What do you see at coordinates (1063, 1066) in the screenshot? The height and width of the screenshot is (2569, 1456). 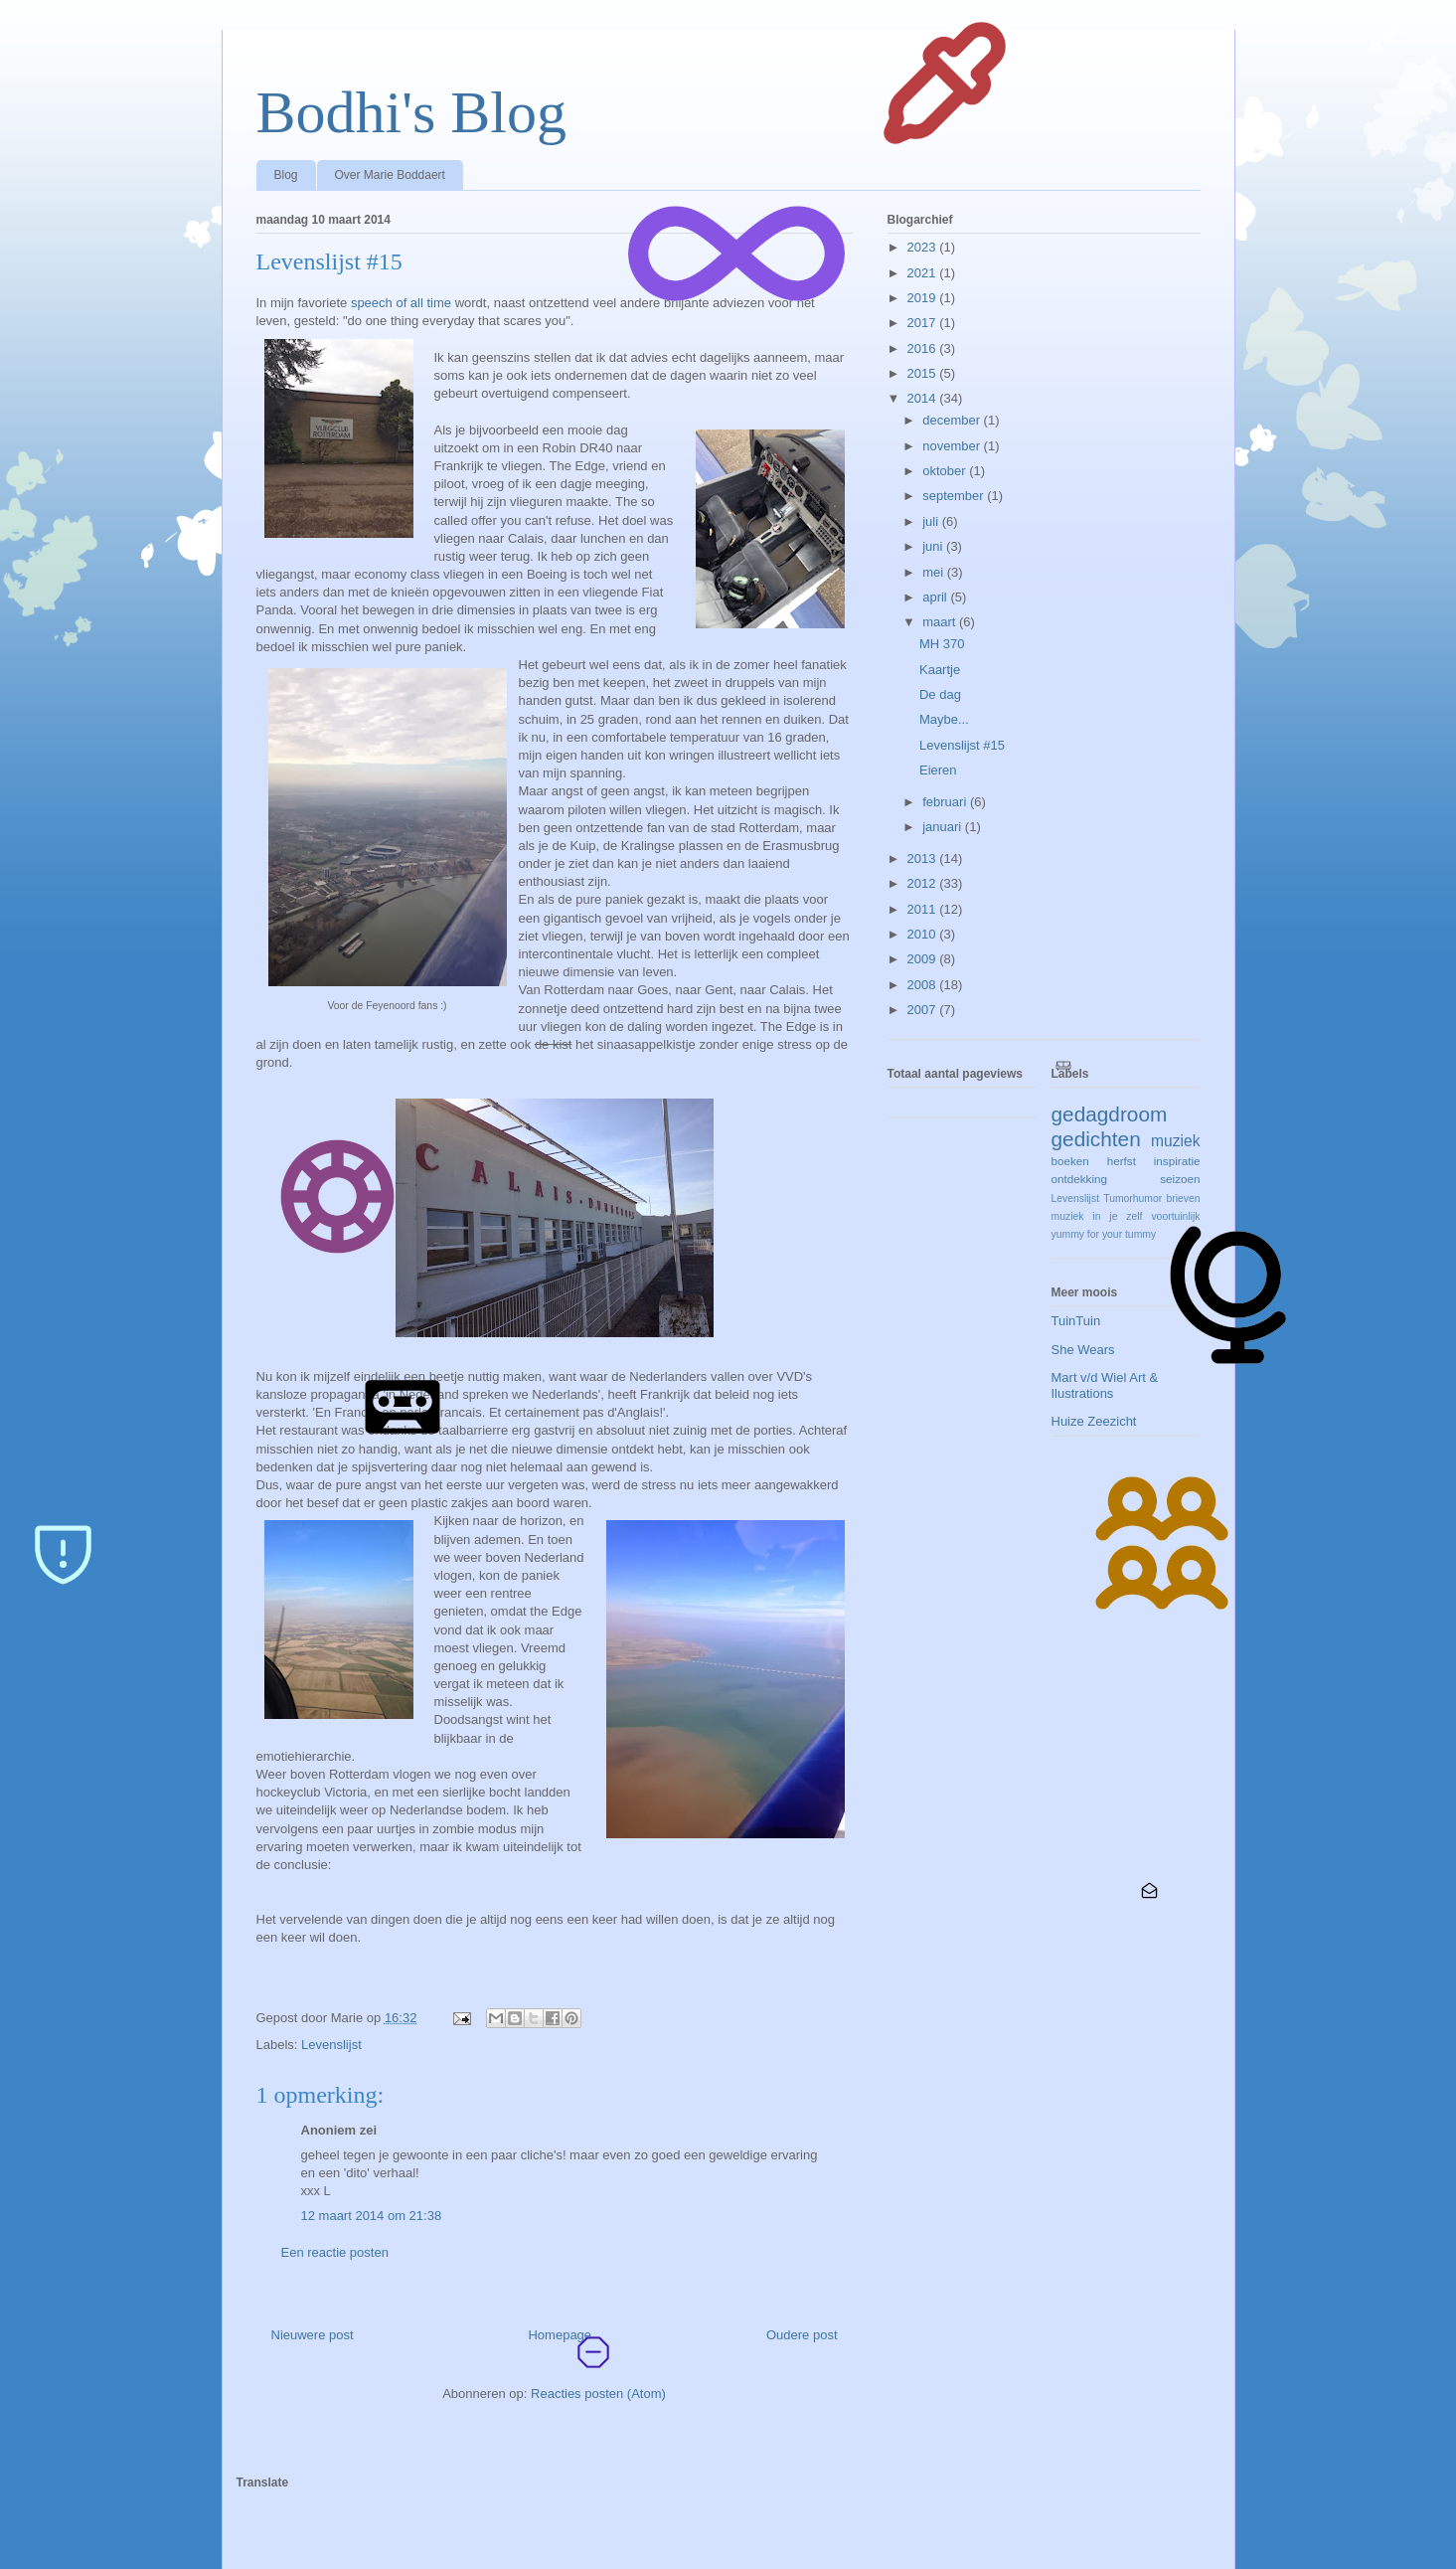 I see `browse furniture or home decor items` at bounding box center [1063, 1066].